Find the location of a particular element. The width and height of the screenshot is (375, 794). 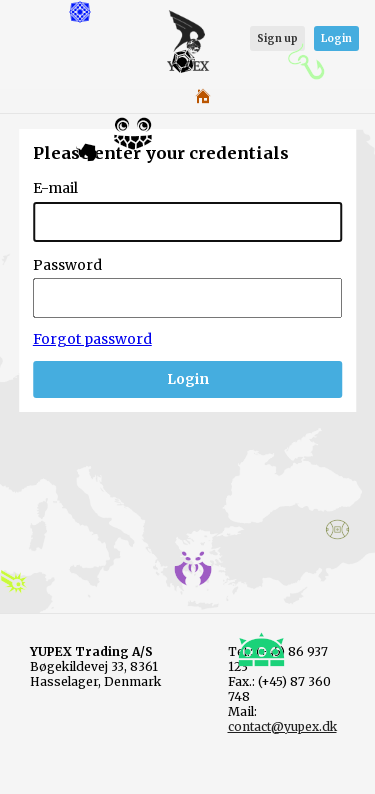

select gaul or celtic warrior class is located at coordinates (261, 651).